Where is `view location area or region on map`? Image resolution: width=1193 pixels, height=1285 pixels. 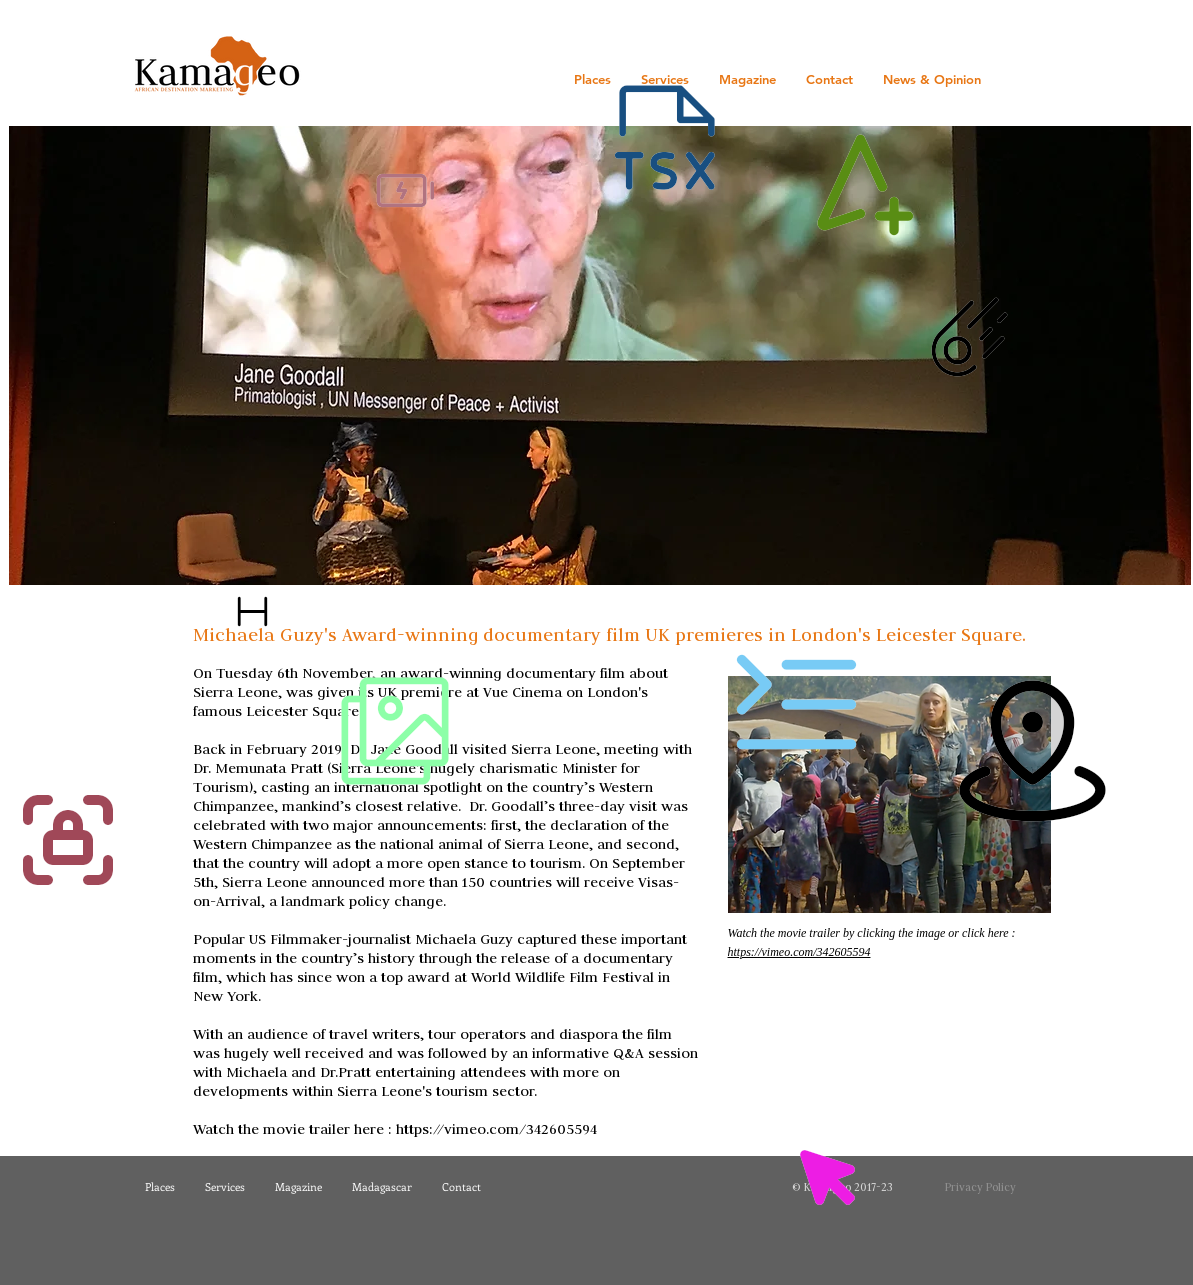
view location area or region on map is located at coordinates (1032, 753).